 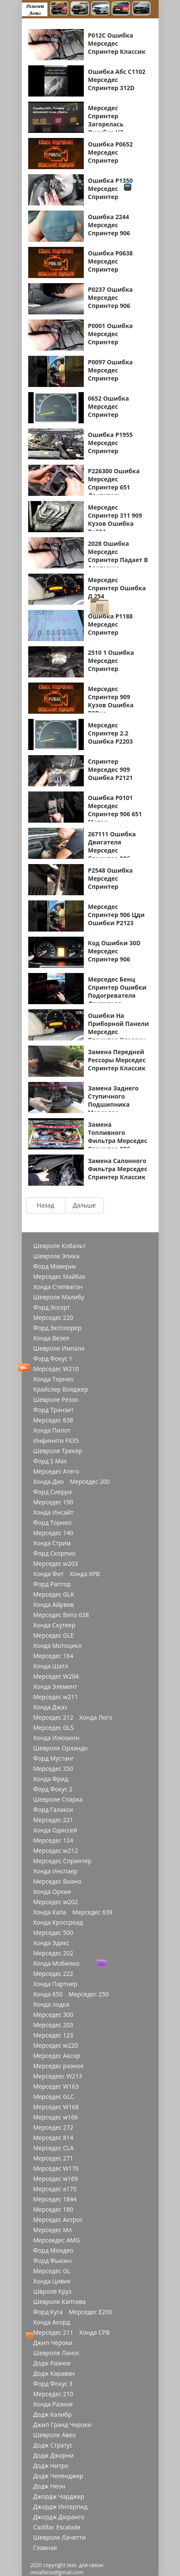 I want to click on open desktop folder, so click(x=30, y=2335).